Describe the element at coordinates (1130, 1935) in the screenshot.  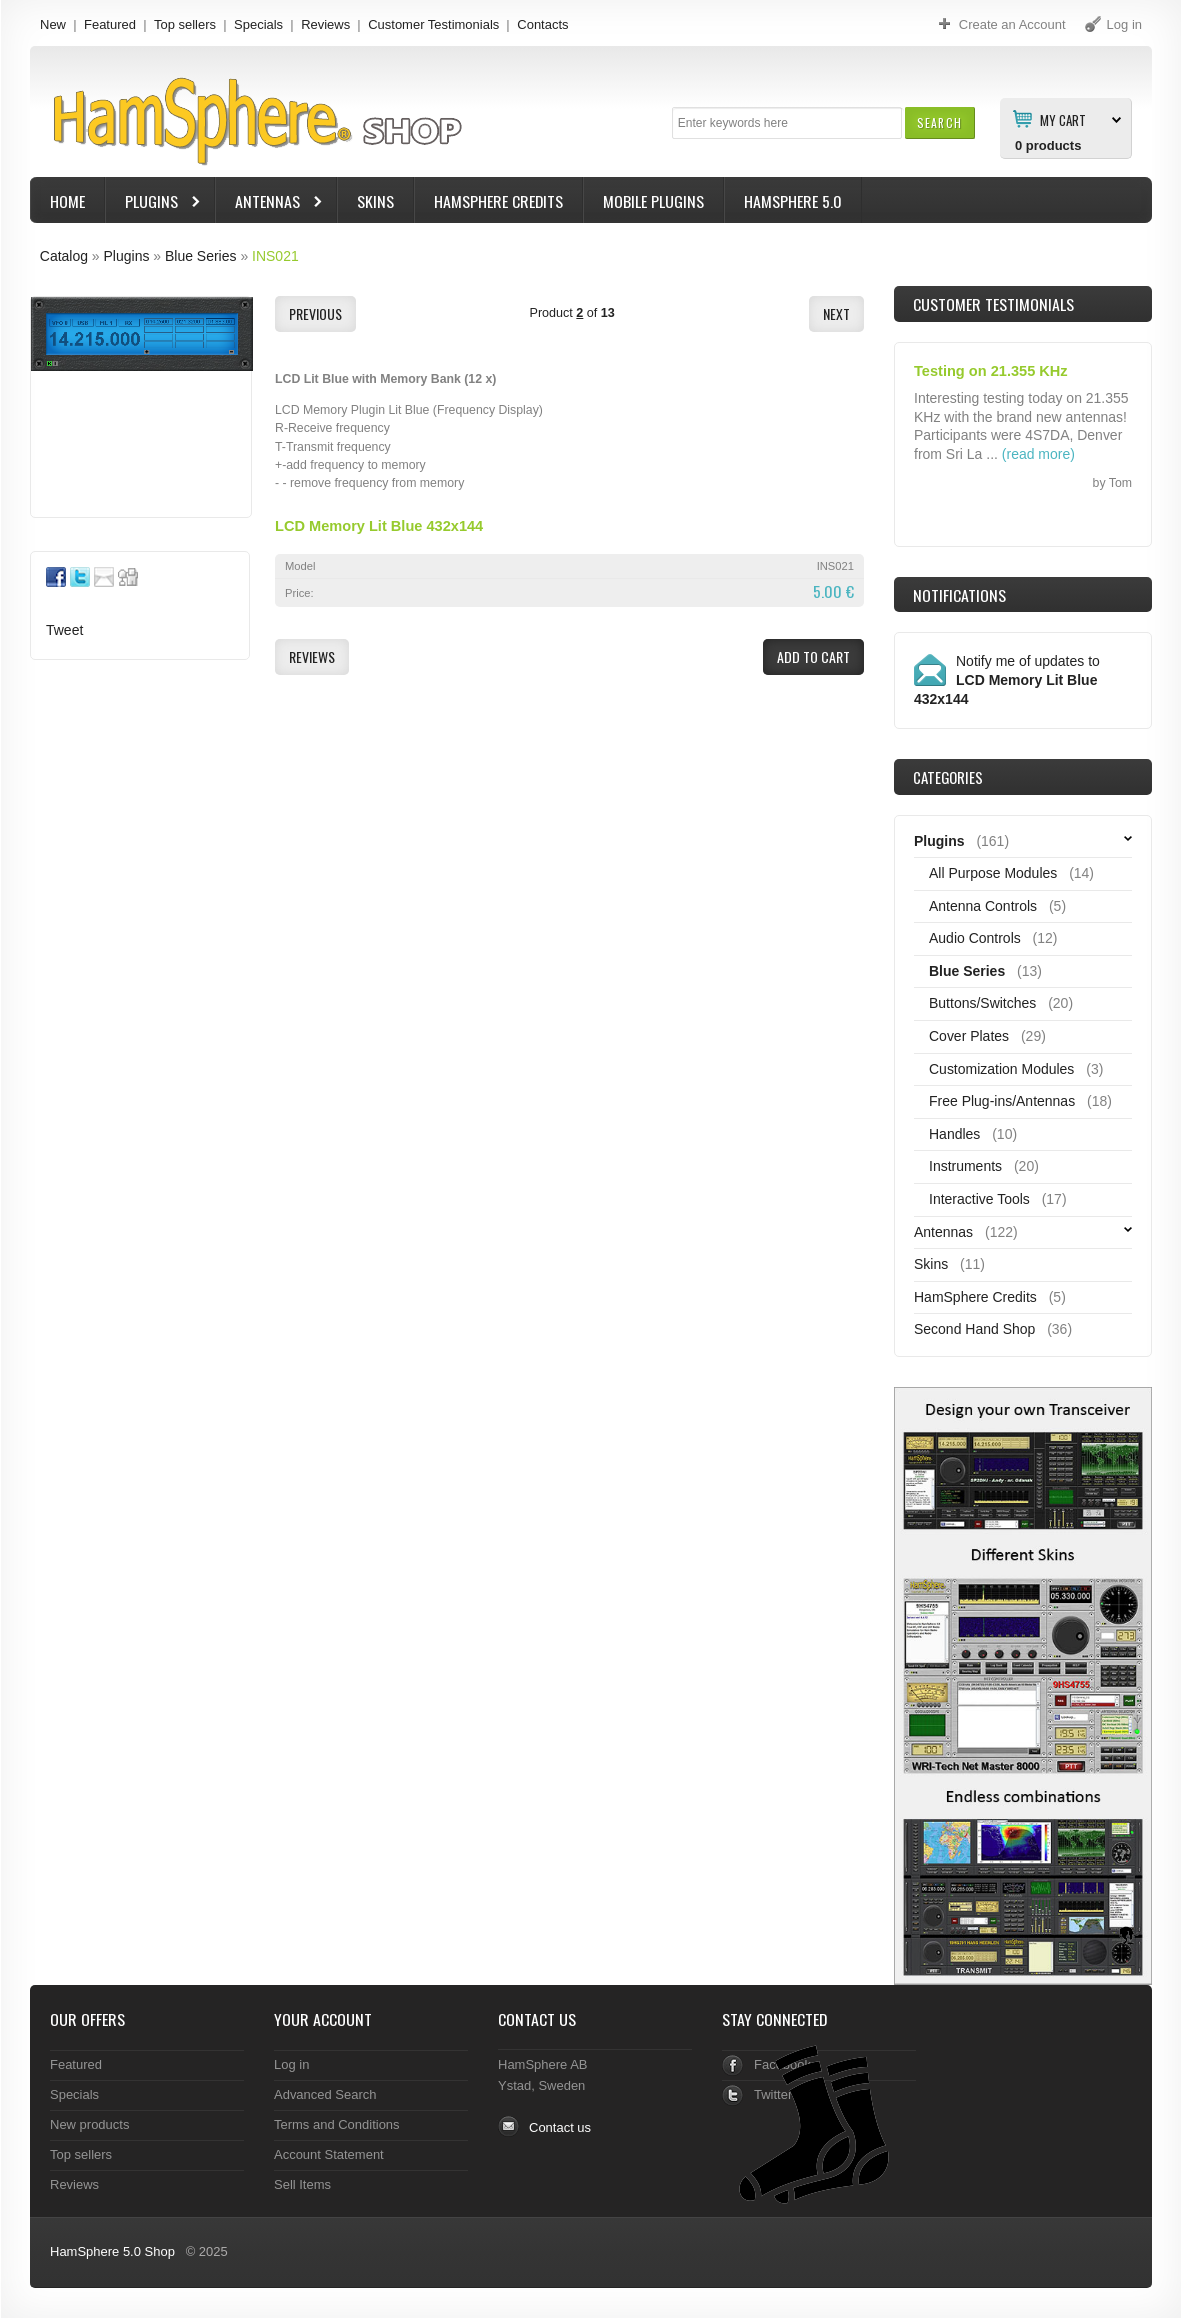
I see `wall street or stock market bull symbol` at that location.